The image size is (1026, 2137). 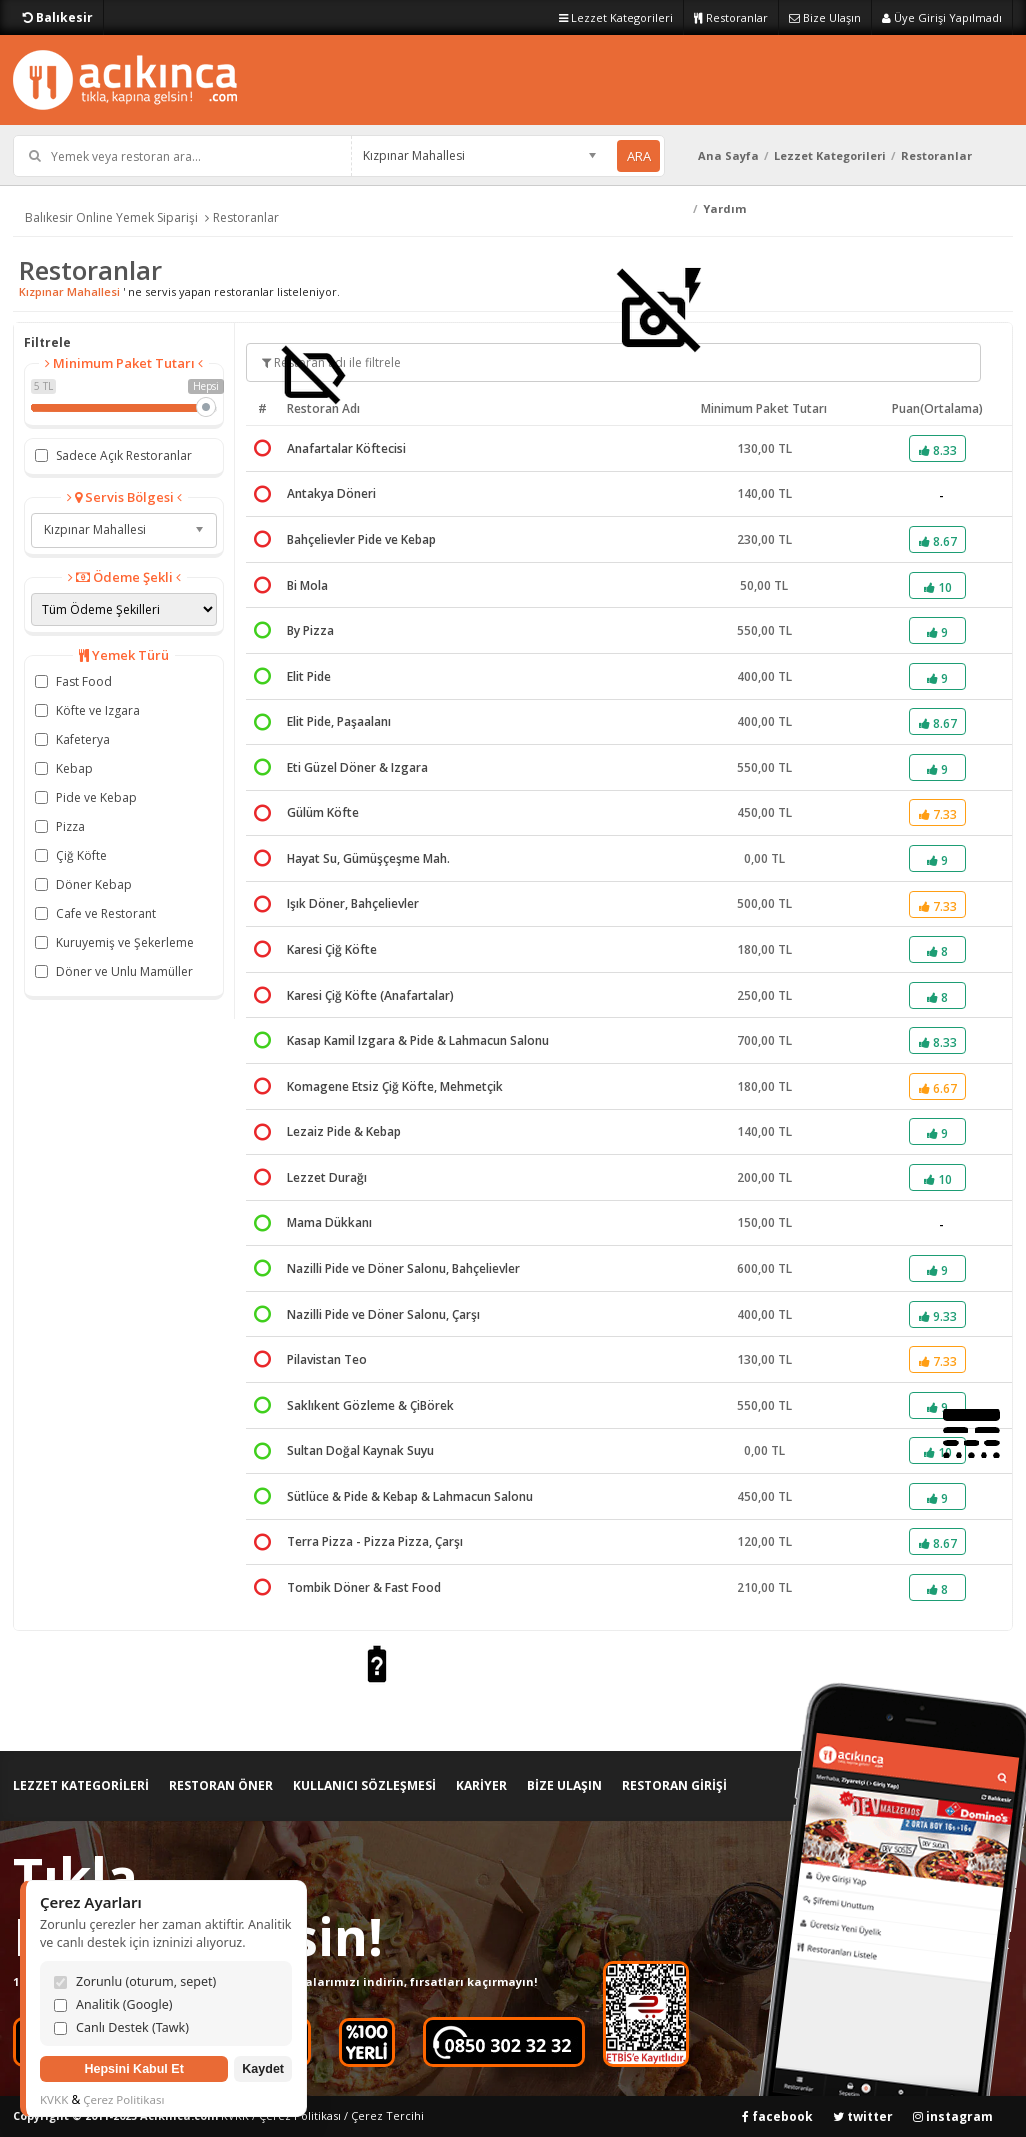 I want to click on disable camera flash, so click(x=661, y=307).